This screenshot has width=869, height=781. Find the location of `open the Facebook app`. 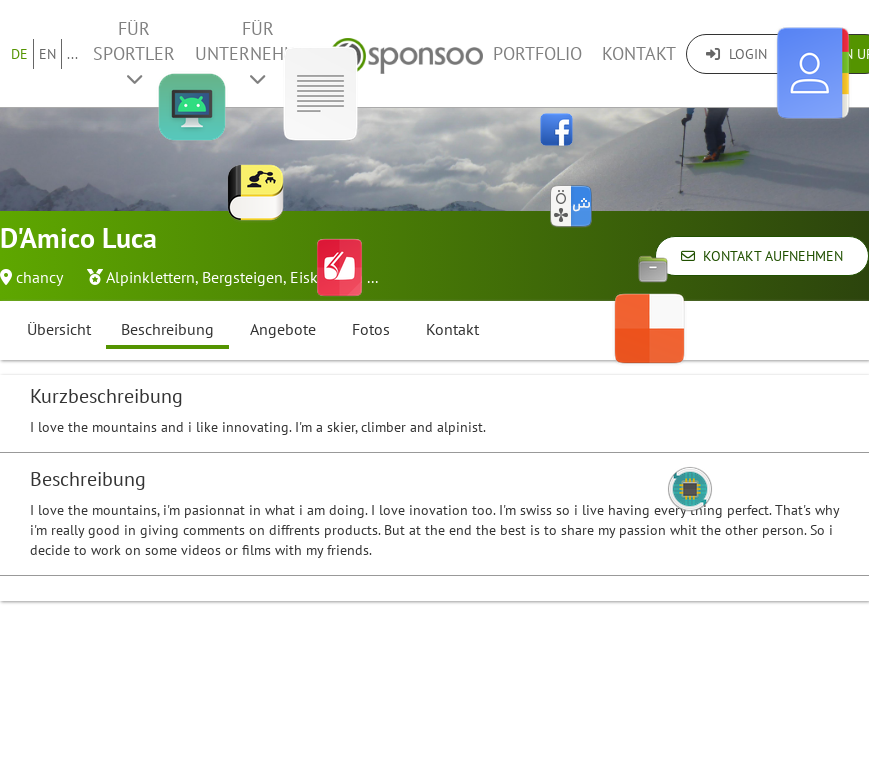

open the Facebook app is located at coordinates (556, 129).